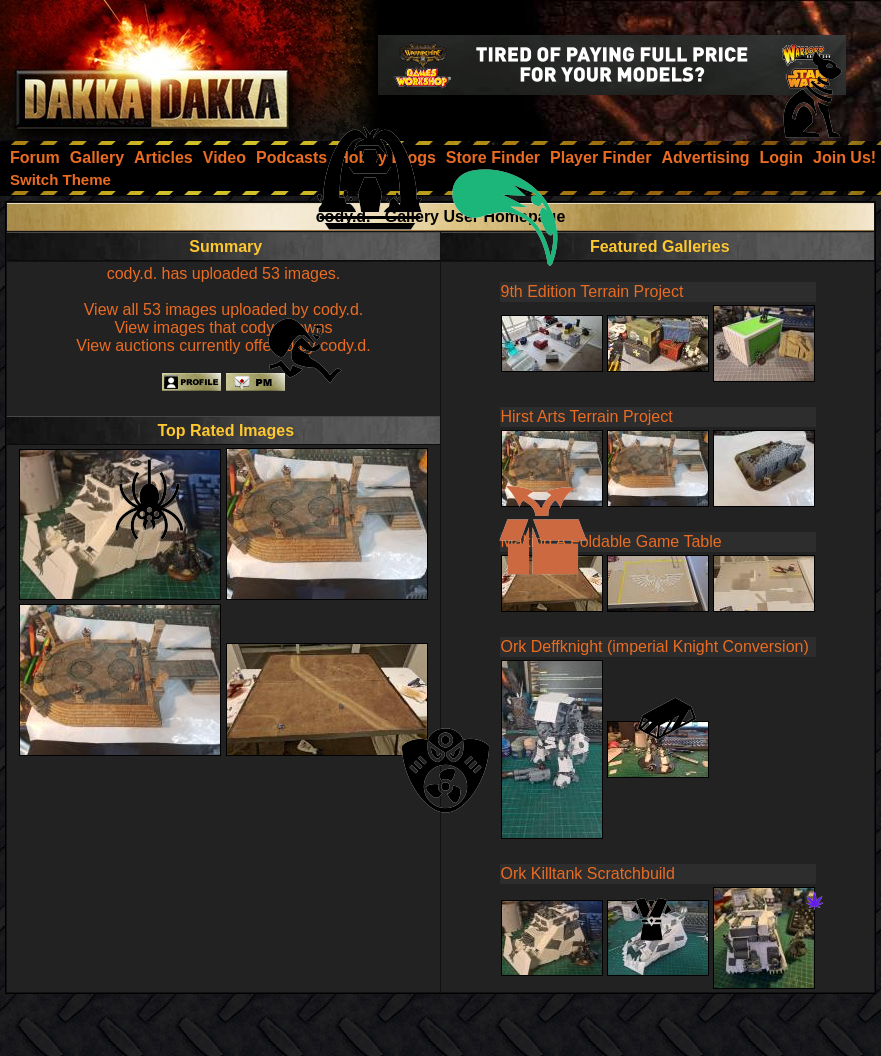  What do you see at coordinates (651, 919) in the screenshot?
I see `select ninja armor equipment` at bounding box center [651, 919].